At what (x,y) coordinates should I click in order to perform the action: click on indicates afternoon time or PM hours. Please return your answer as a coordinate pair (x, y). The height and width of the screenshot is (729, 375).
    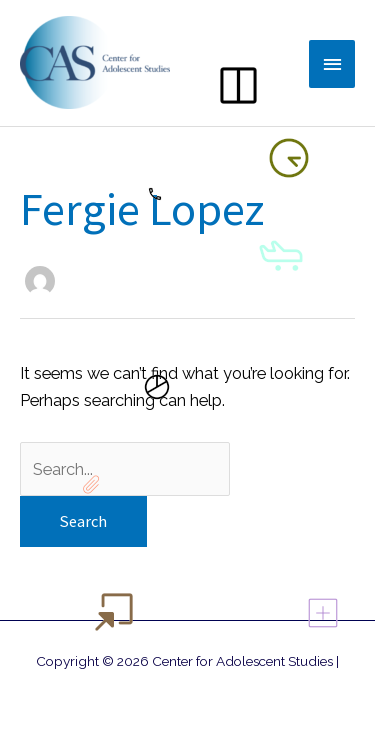
    Looking at the image, I should click on (289, 158).